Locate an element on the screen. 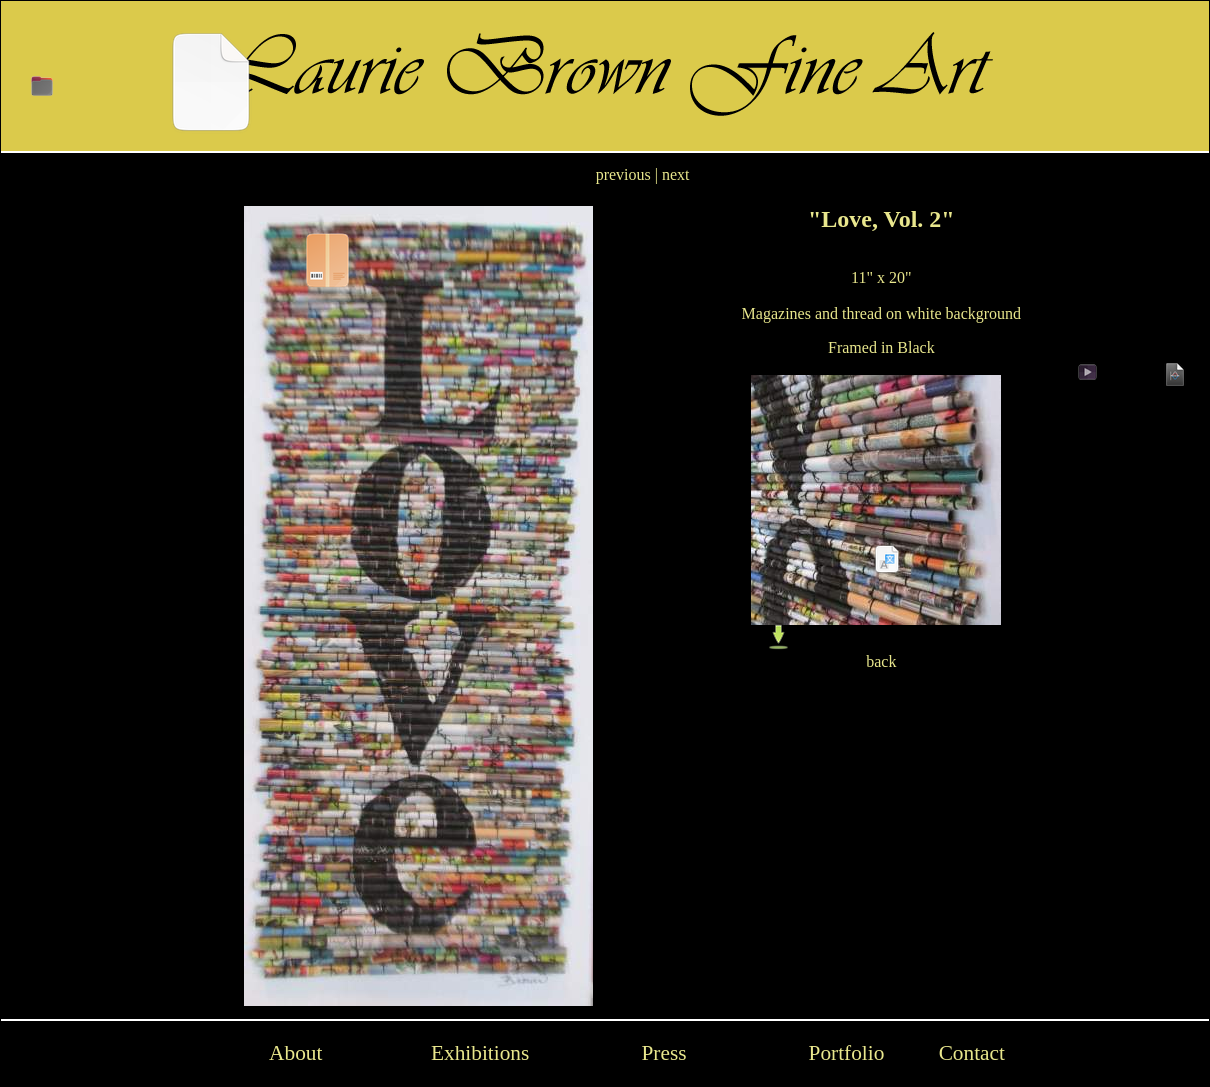  save the current file or document is located at coordinates (778, 634).